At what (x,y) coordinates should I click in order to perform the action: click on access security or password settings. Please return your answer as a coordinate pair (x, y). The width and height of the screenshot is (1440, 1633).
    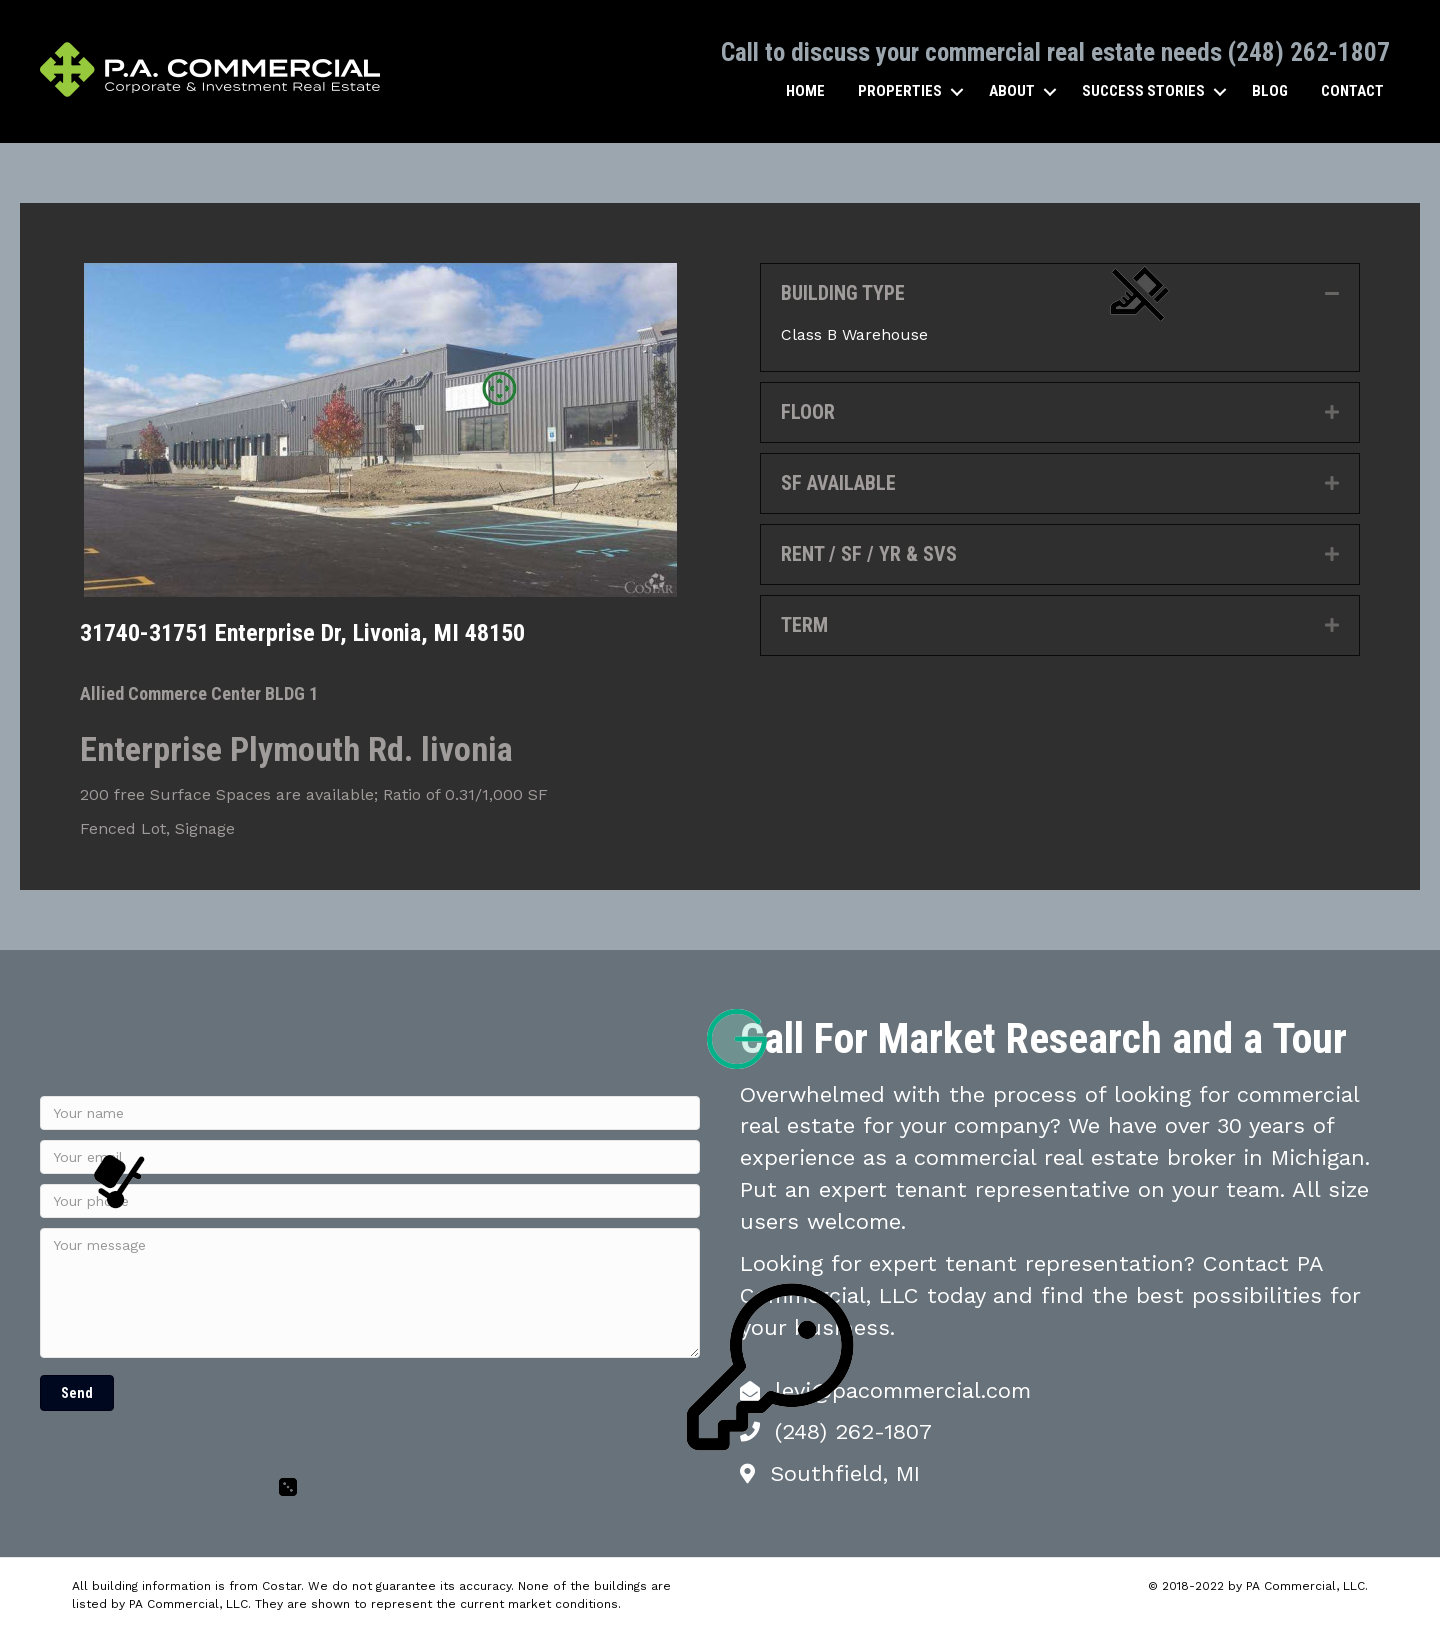
    Looking at the image, I should click on (767, 1370).